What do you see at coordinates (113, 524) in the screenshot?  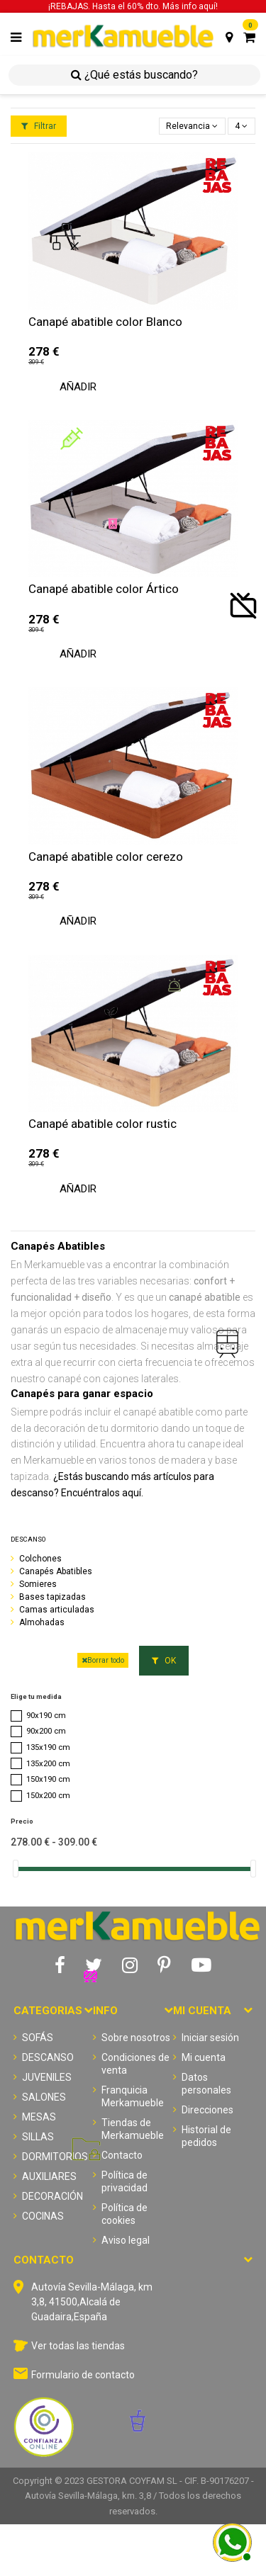 I see `view lab results or data table` at bounding box center [113, 524].